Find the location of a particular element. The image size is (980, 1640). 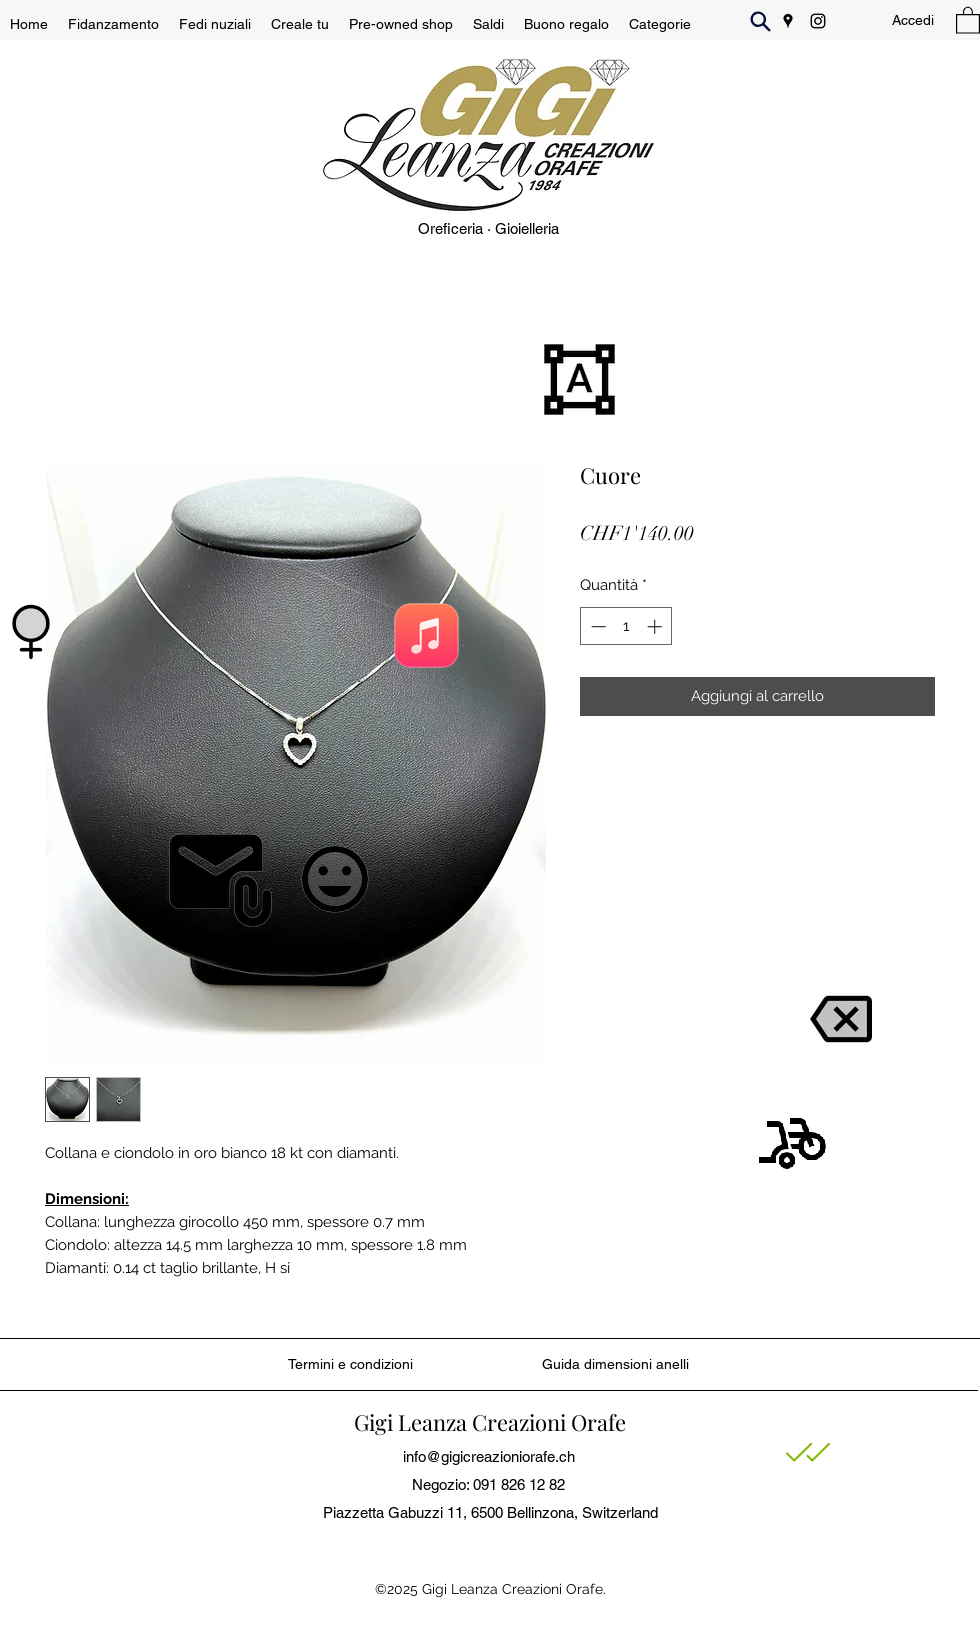

attach a file to your email is located at coordinates (220, 880).